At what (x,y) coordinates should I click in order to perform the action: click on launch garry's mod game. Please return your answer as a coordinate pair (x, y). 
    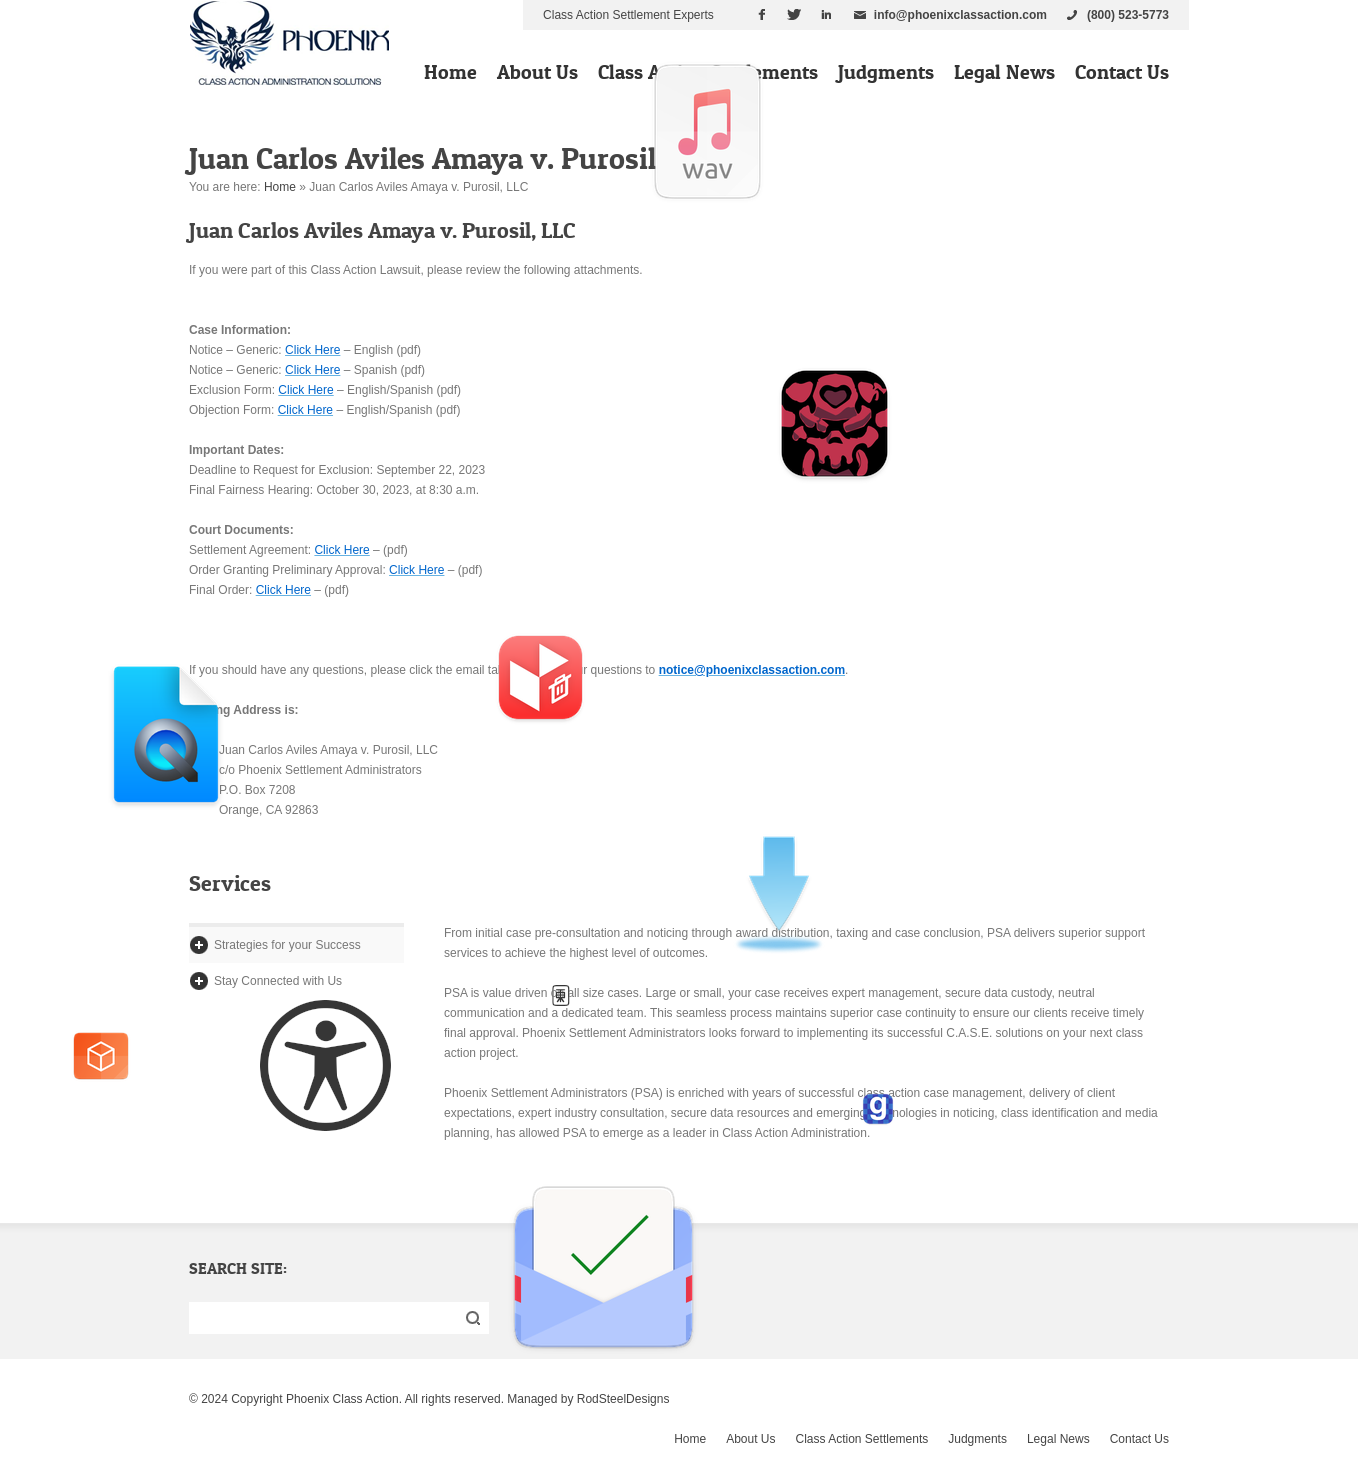
    Looking at the image, I should click on (878, 1109).